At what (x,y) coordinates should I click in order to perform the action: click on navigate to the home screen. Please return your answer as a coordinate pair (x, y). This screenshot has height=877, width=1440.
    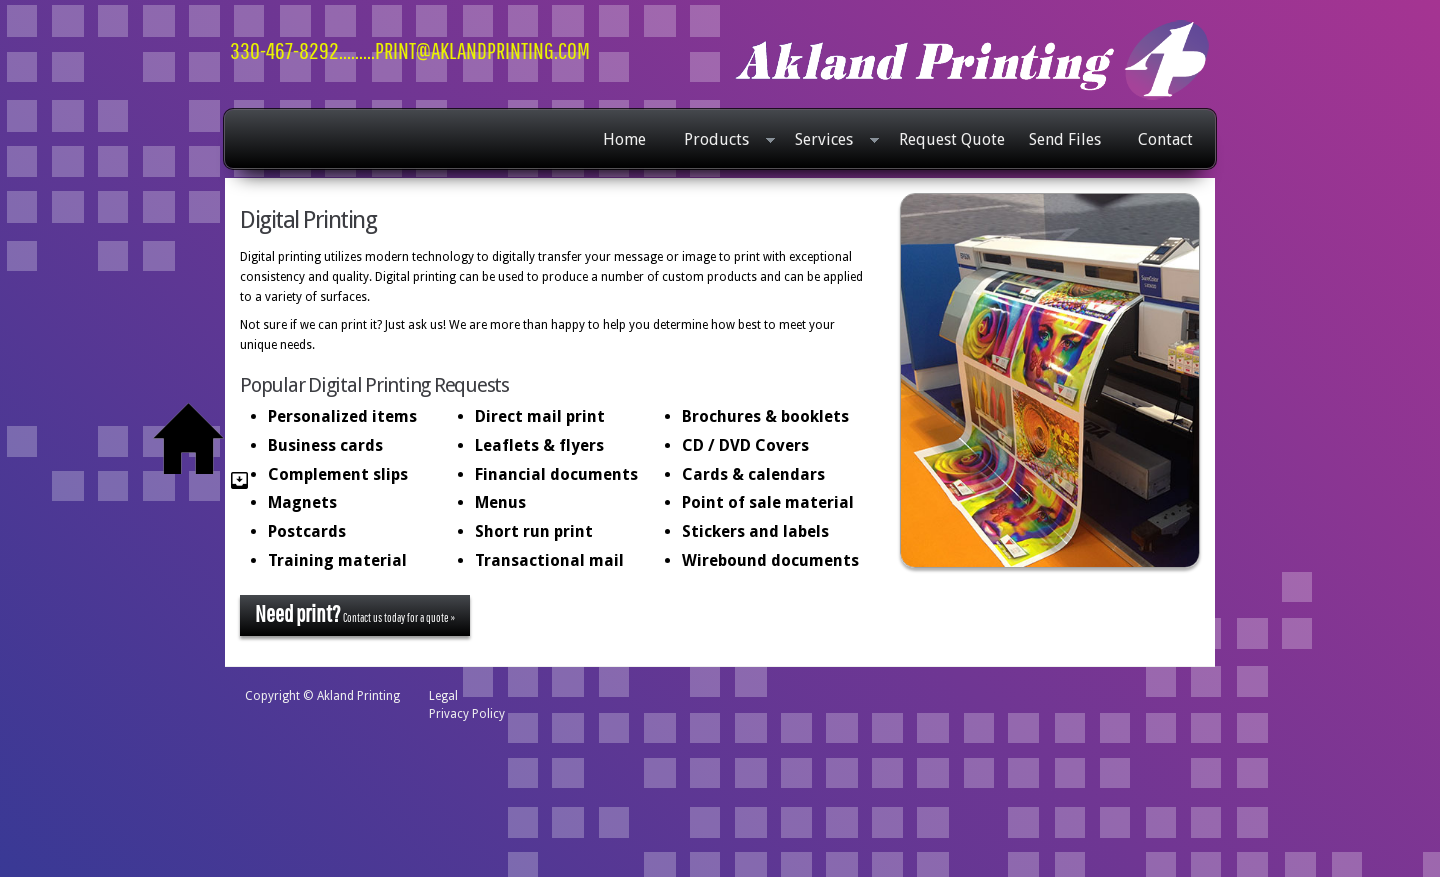
    Looking at the image, I should click on (188, 438).